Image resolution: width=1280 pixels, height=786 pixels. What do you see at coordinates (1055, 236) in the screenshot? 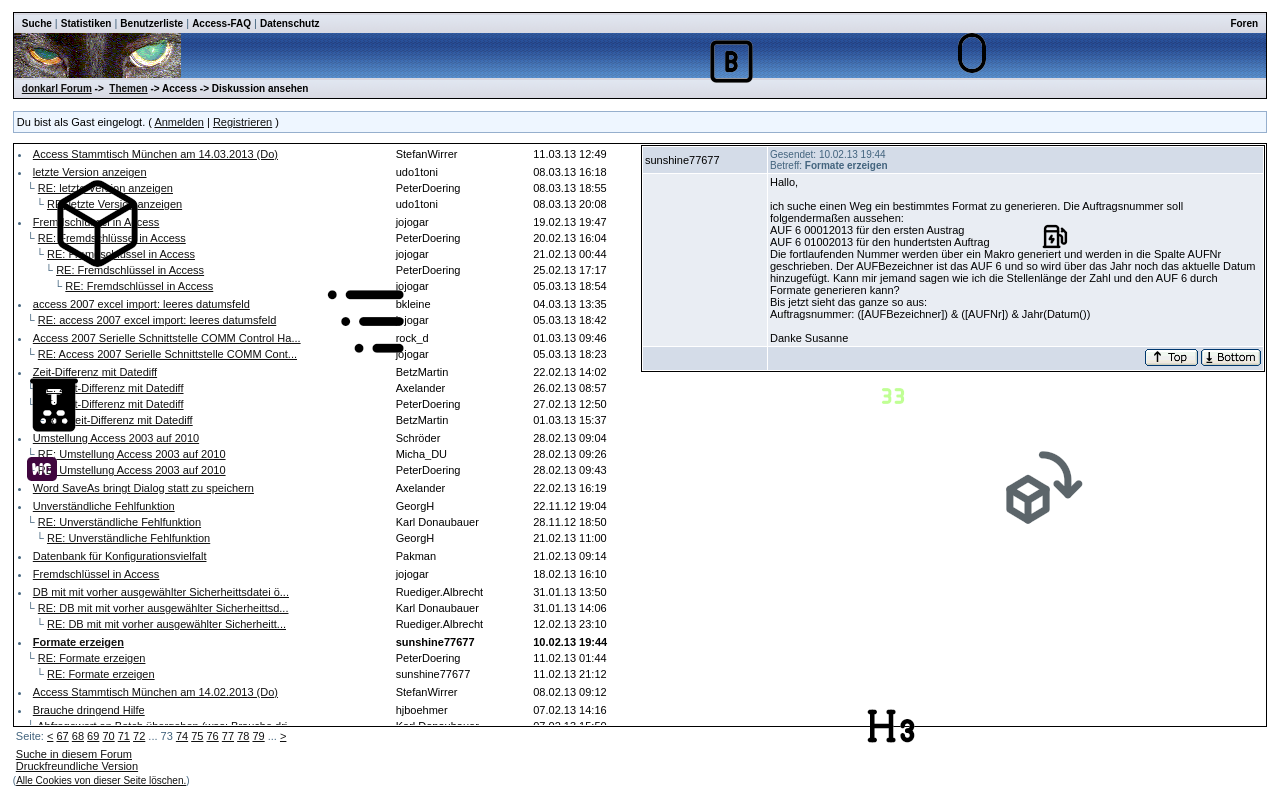
I see `find nearby electric vehicle charging stations` at bounding box center [1055, 236].